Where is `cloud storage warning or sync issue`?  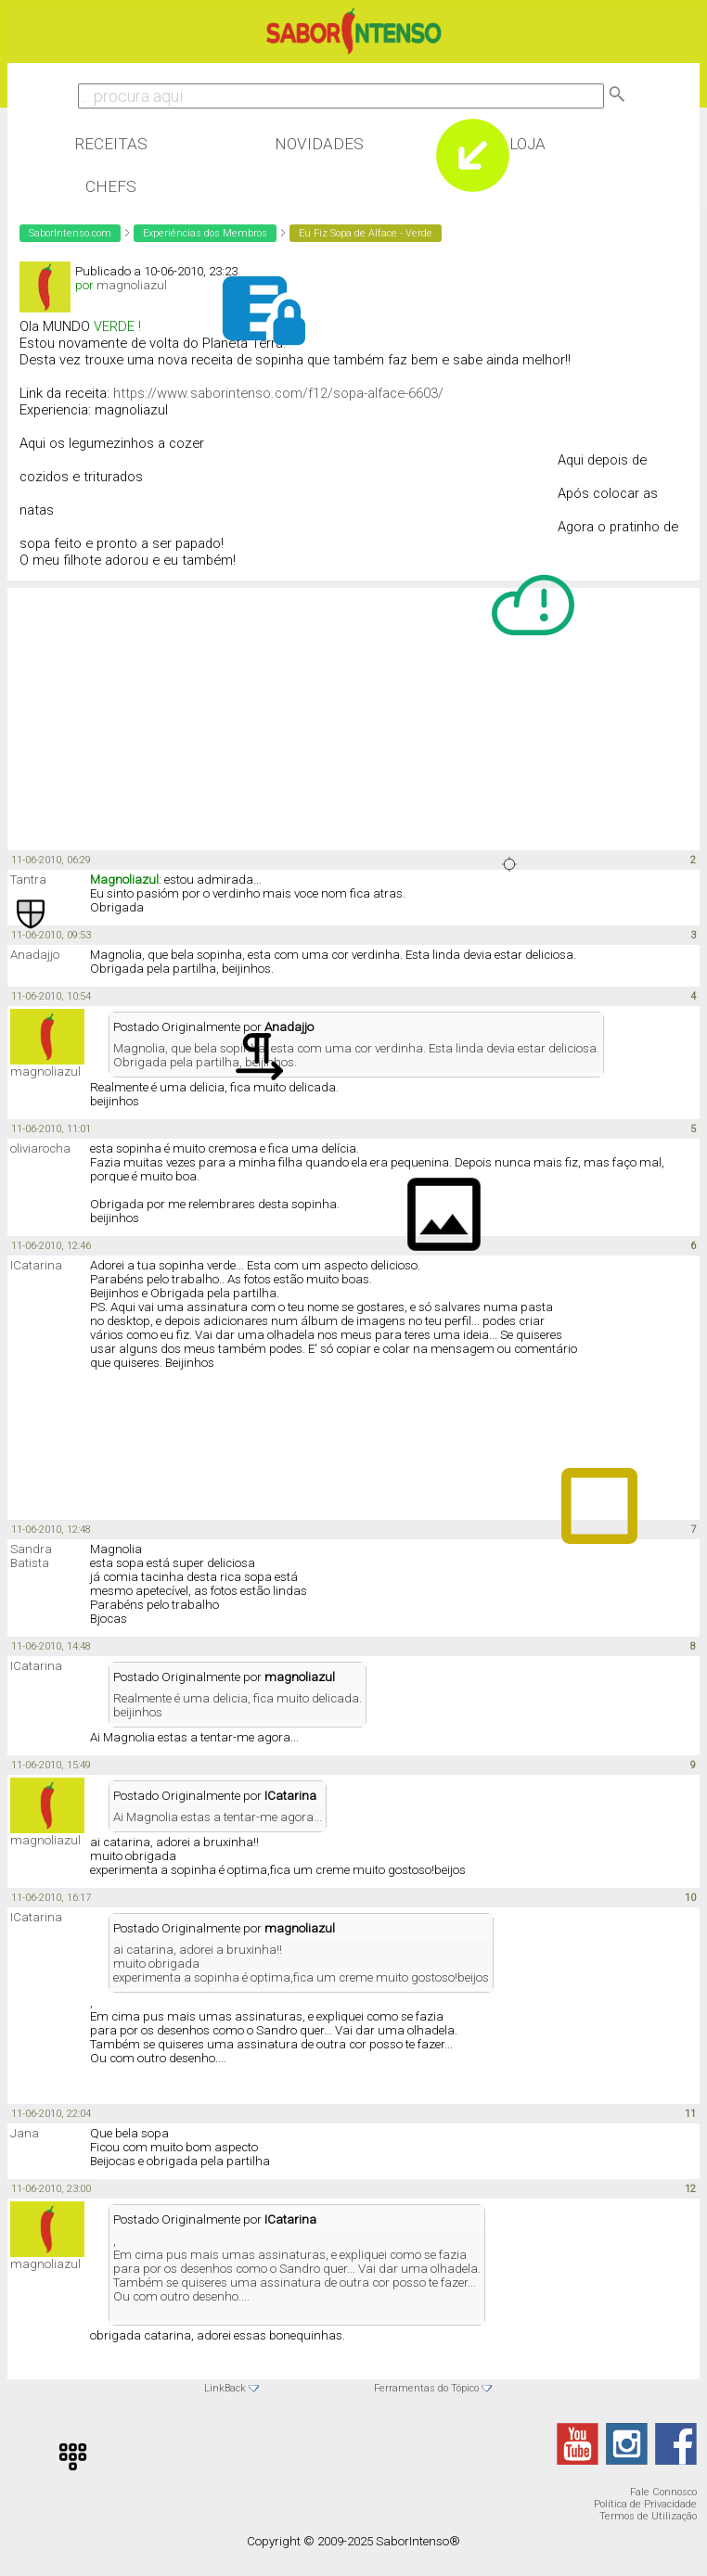
cloud storage warning or sync issue is located at coordinates (533, 605).